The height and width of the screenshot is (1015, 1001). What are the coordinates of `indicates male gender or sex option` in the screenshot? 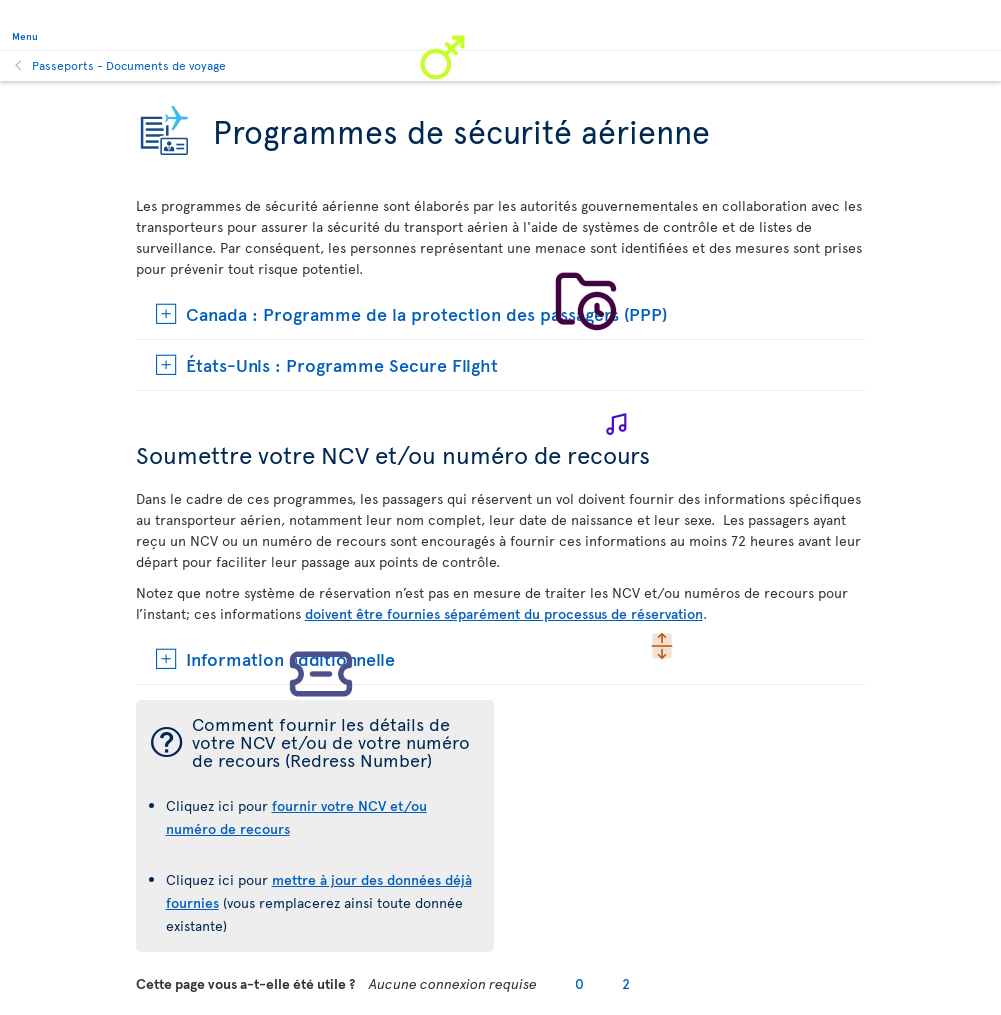 It's located at (442, 57).